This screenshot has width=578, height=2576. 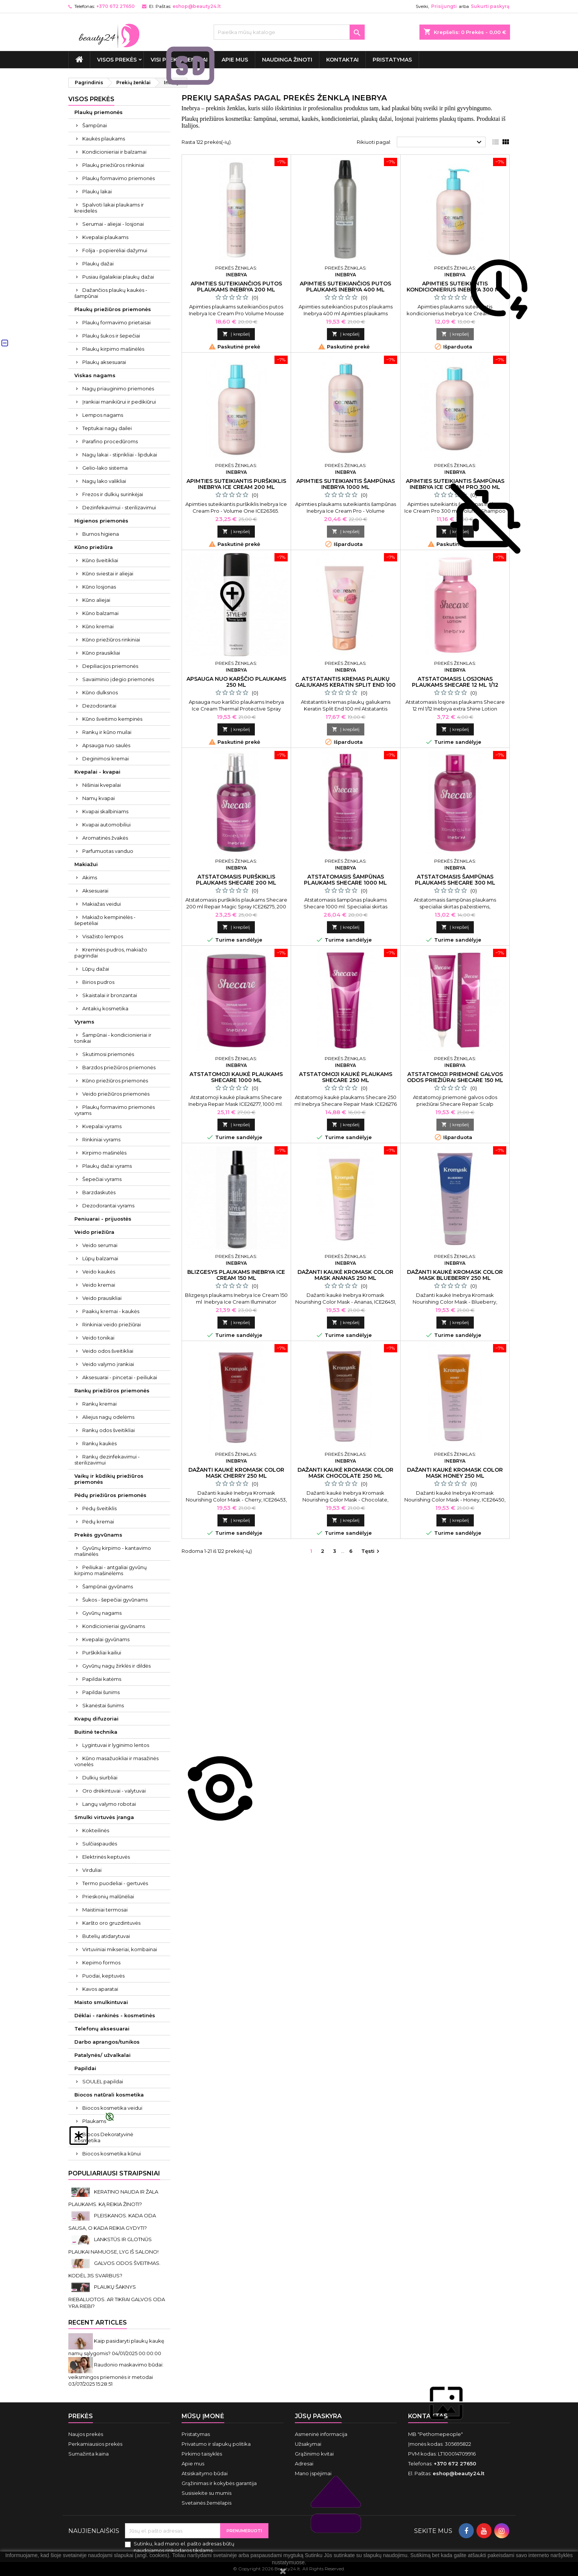 What do you see at coordinates (109, 2117) in the screenshot?
I see `indicates payment is unavailable or disabled` at bounding box center [109, 2117].